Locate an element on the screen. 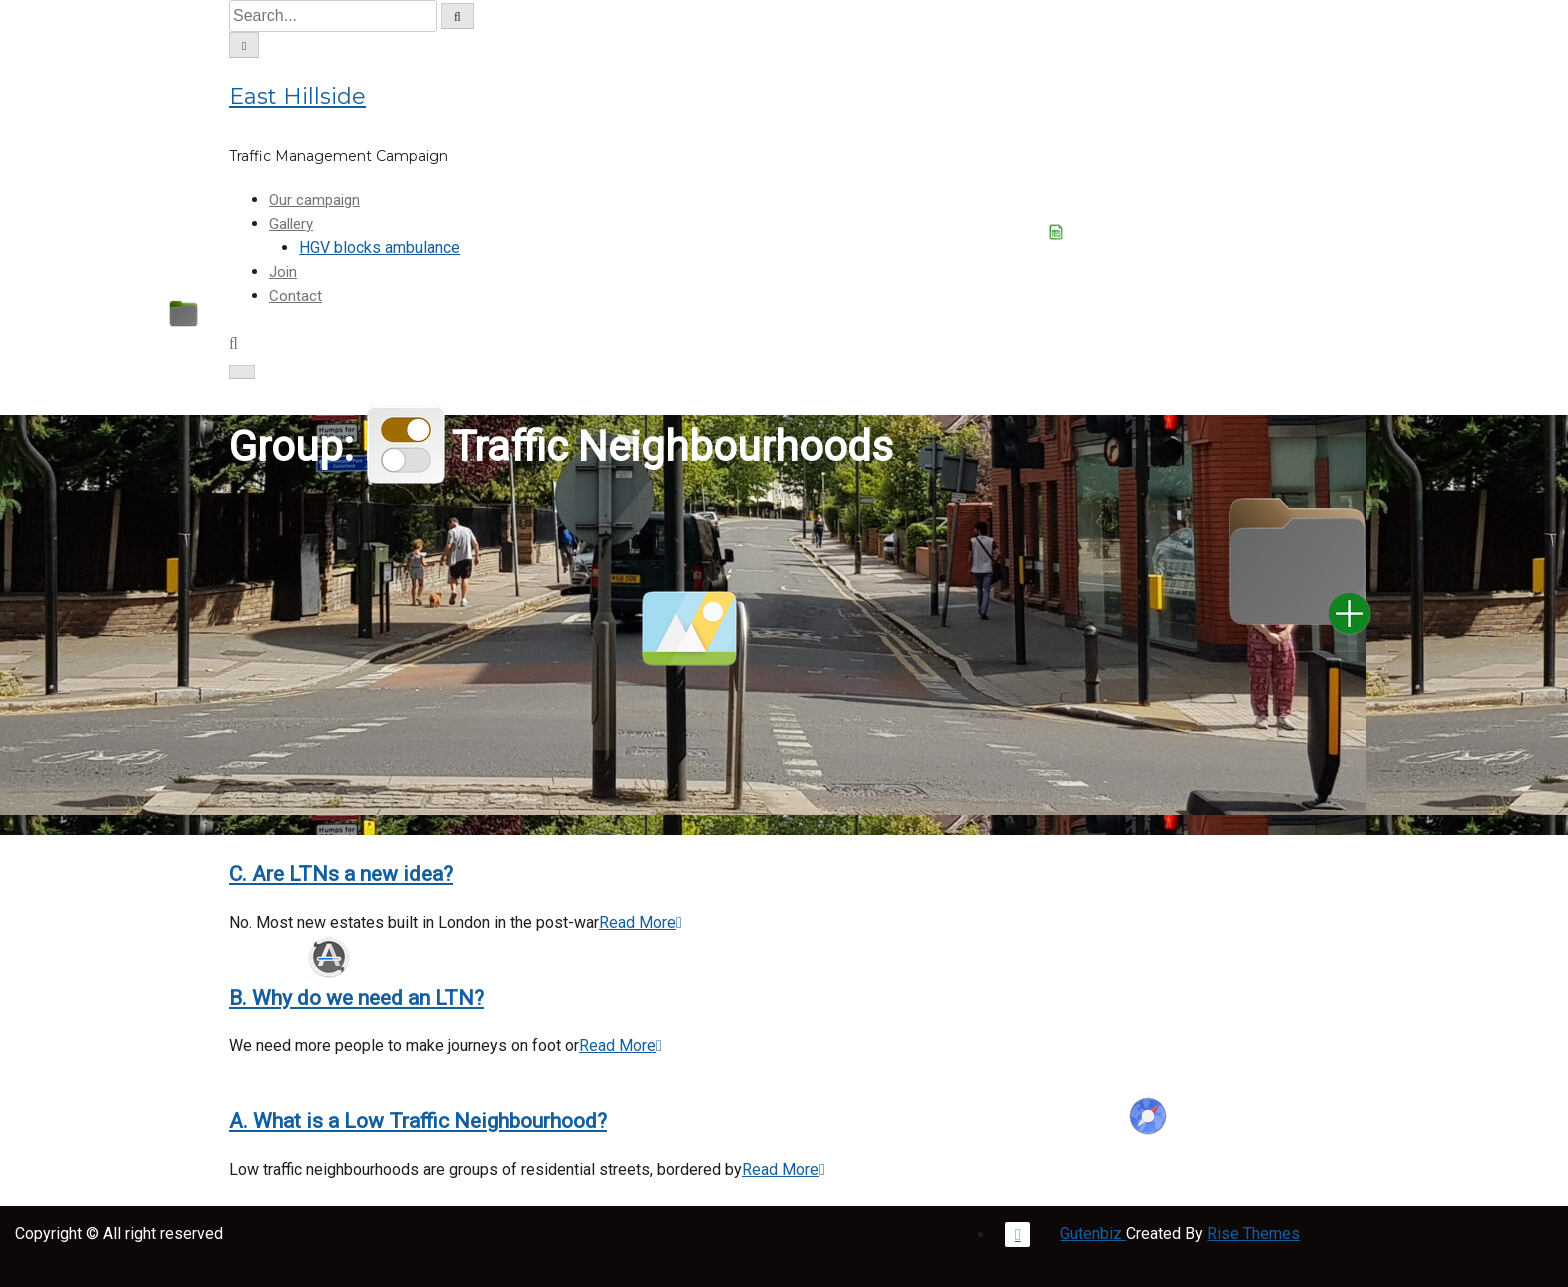 The height and width of the screenshot is (1287, 1568). create a new folder is located at coordinates (1297, 561).